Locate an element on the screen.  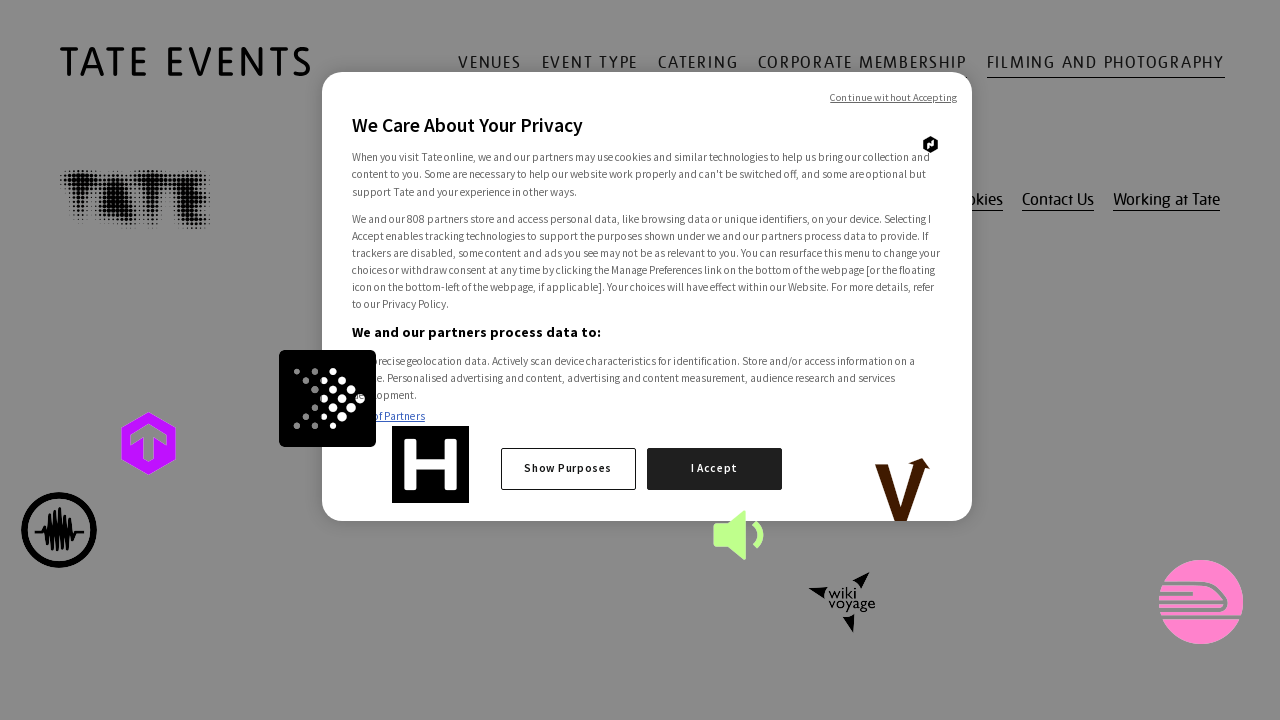
decrease audio volume is located at coordinates (737, 535).